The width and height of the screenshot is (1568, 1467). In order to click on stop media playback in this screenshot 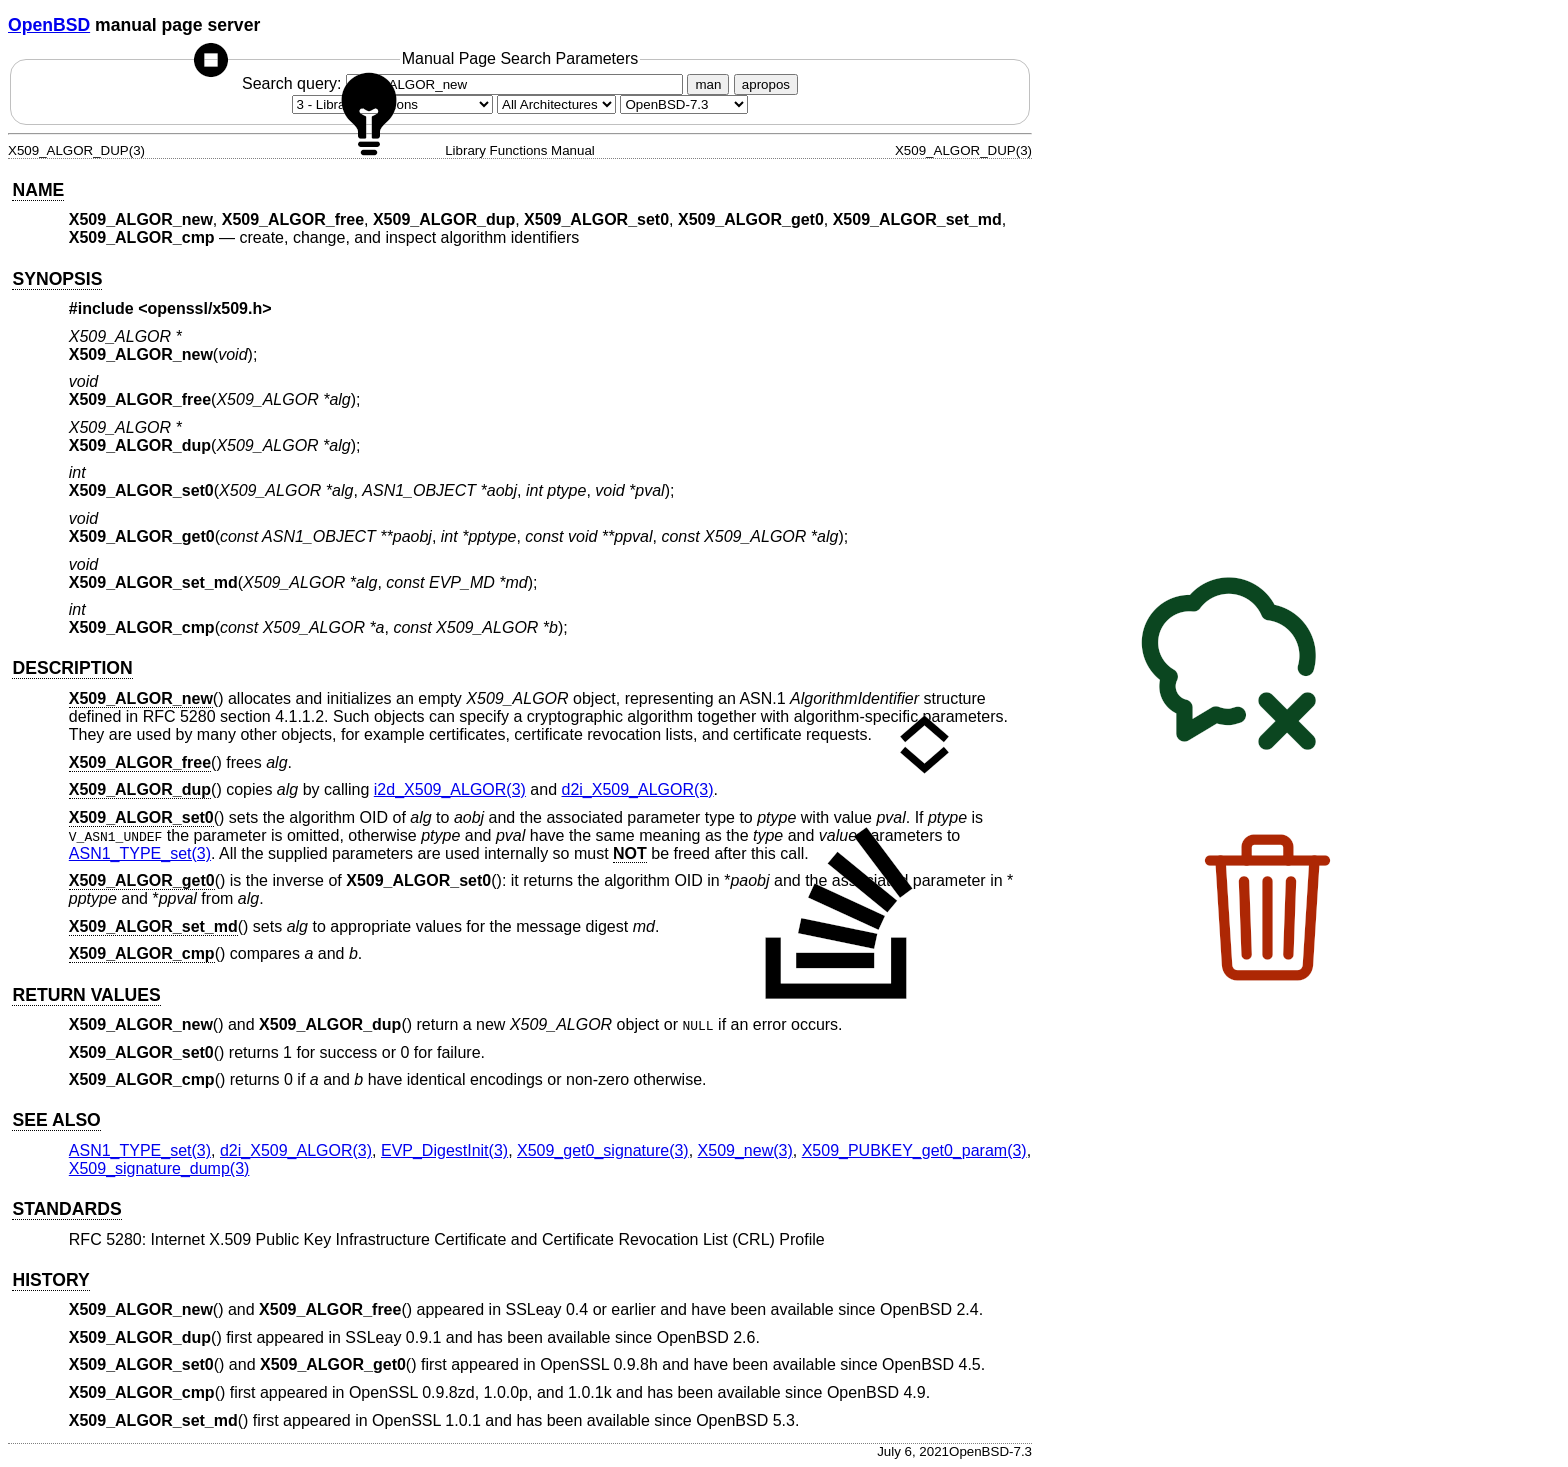, I will do `click(211, 60)`.